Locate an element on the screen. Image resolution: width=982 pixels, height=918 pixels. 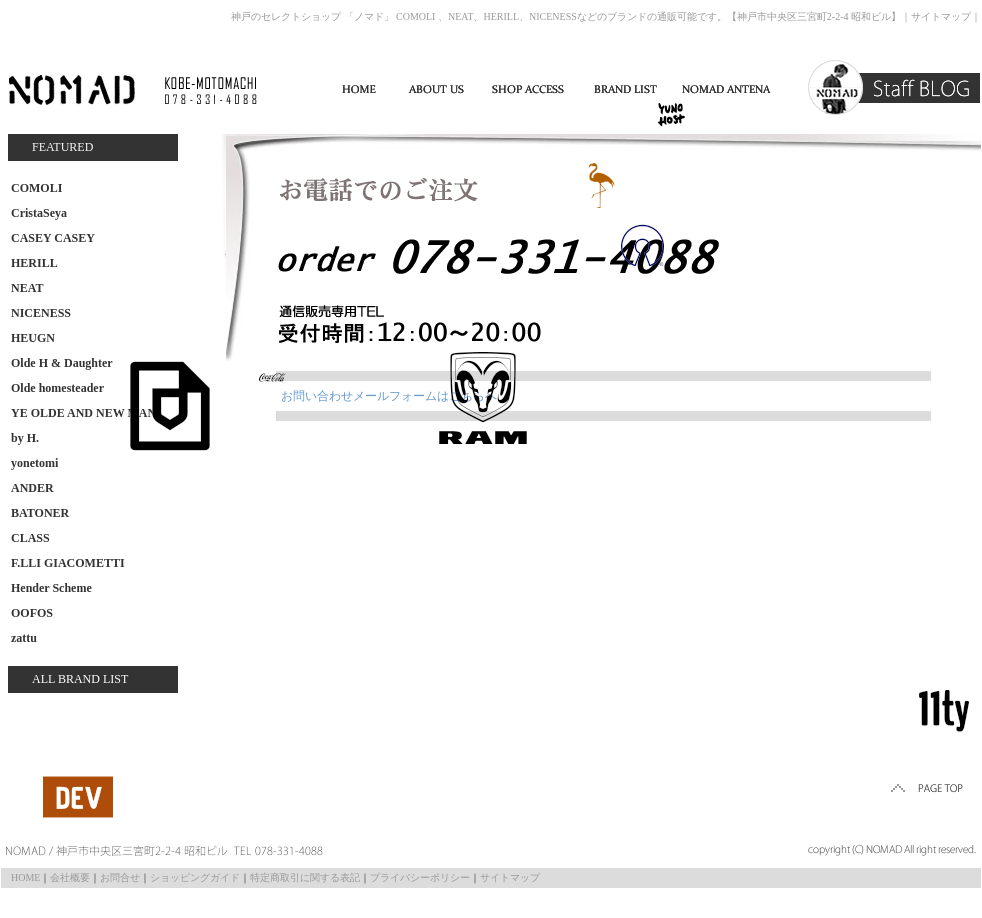
open source initiative logo is located at coordinates (642, 245).